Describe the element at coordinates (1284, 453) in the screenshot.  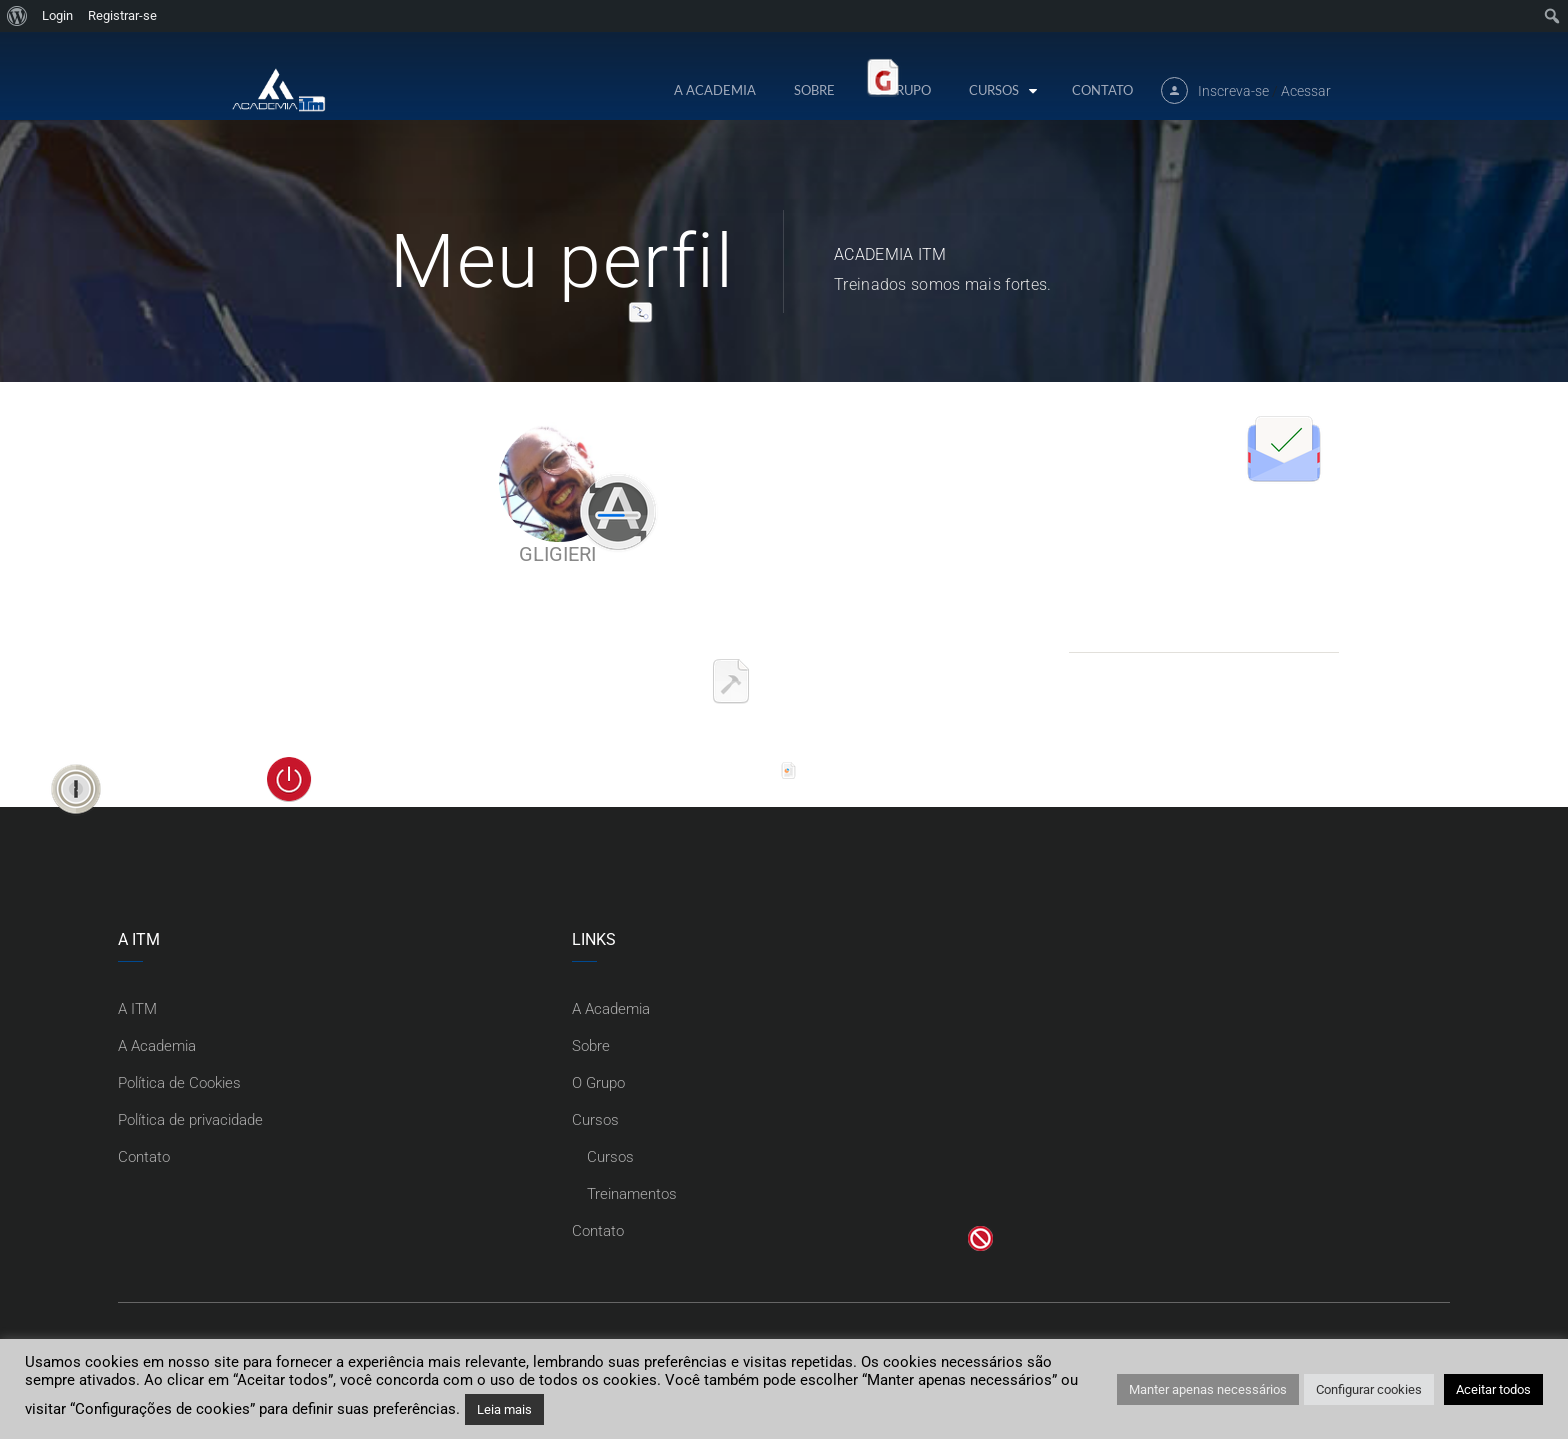
I see `mark email as not junk or spam` at that location.